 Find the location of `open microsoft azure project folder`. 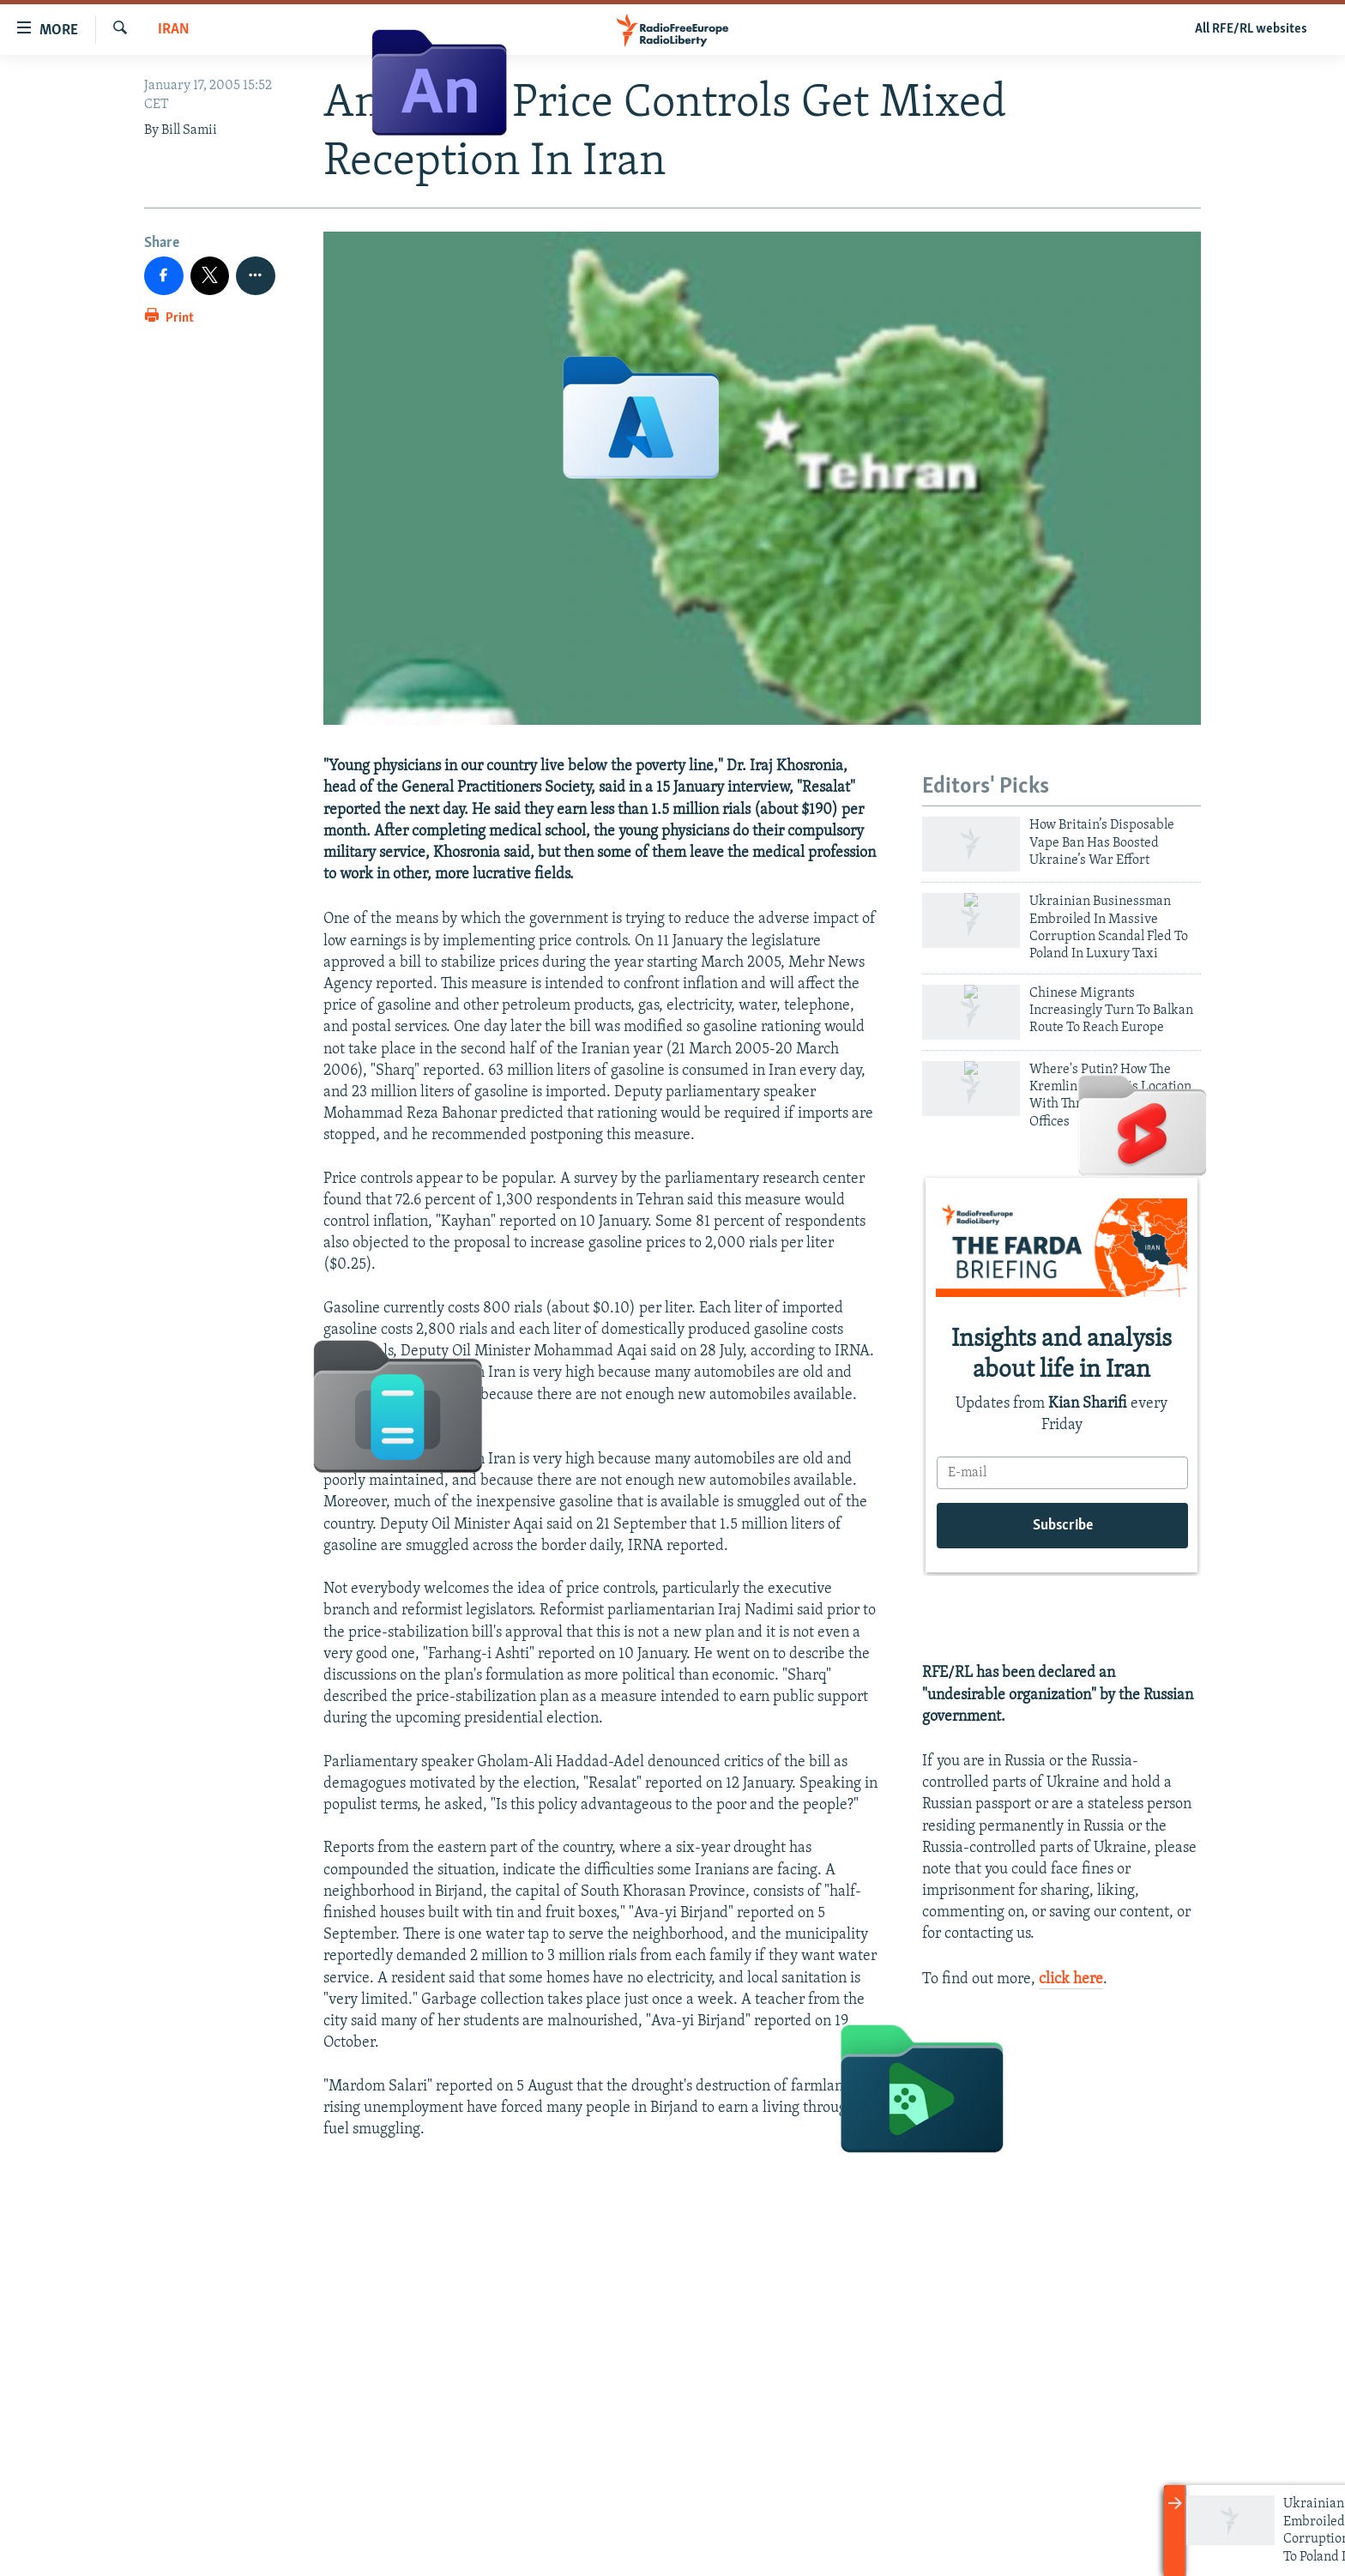

open microsoft azure project folder is located at coordinates (640, 421).